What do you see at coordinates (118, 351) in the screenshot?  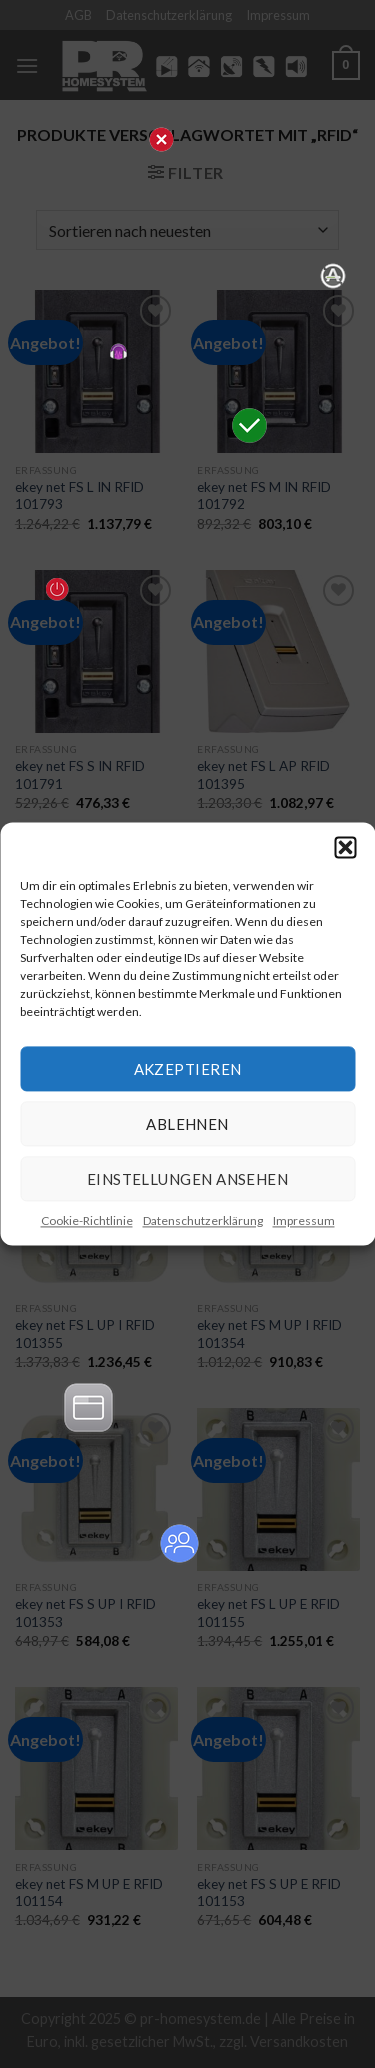 I see `audio output device connected` at bounding box center [118, 351].